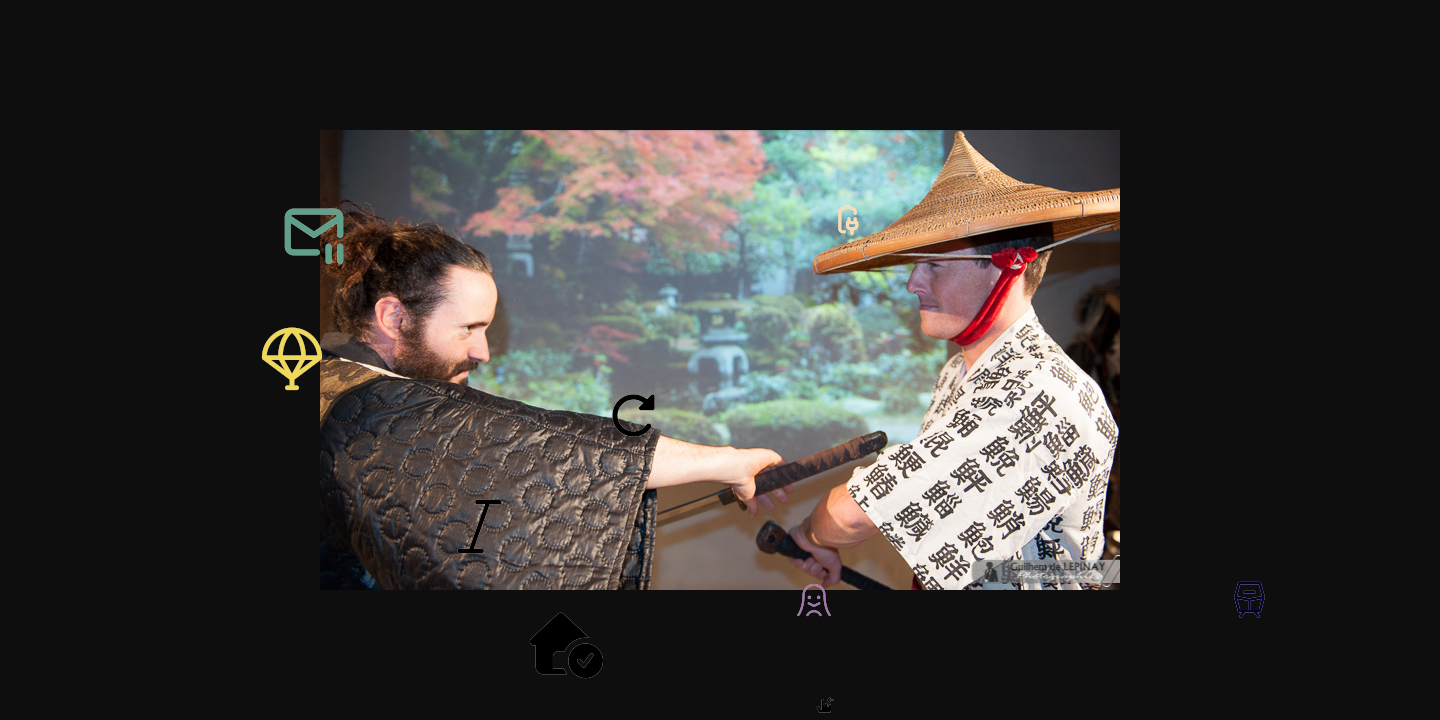  I want to click on home verification complete, so click(564, 643).